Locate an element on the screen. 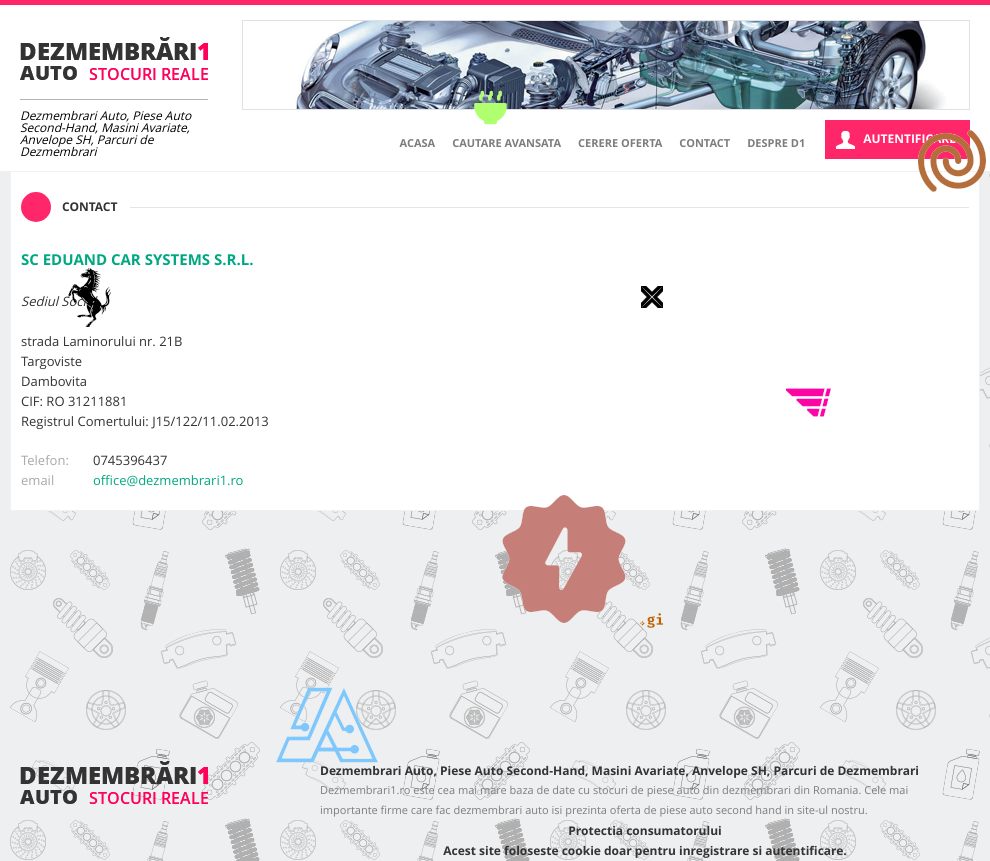 Image resolution: width=990 pixels, height=861 pixels. hermes brand logo is located at coordinates (808, 402).